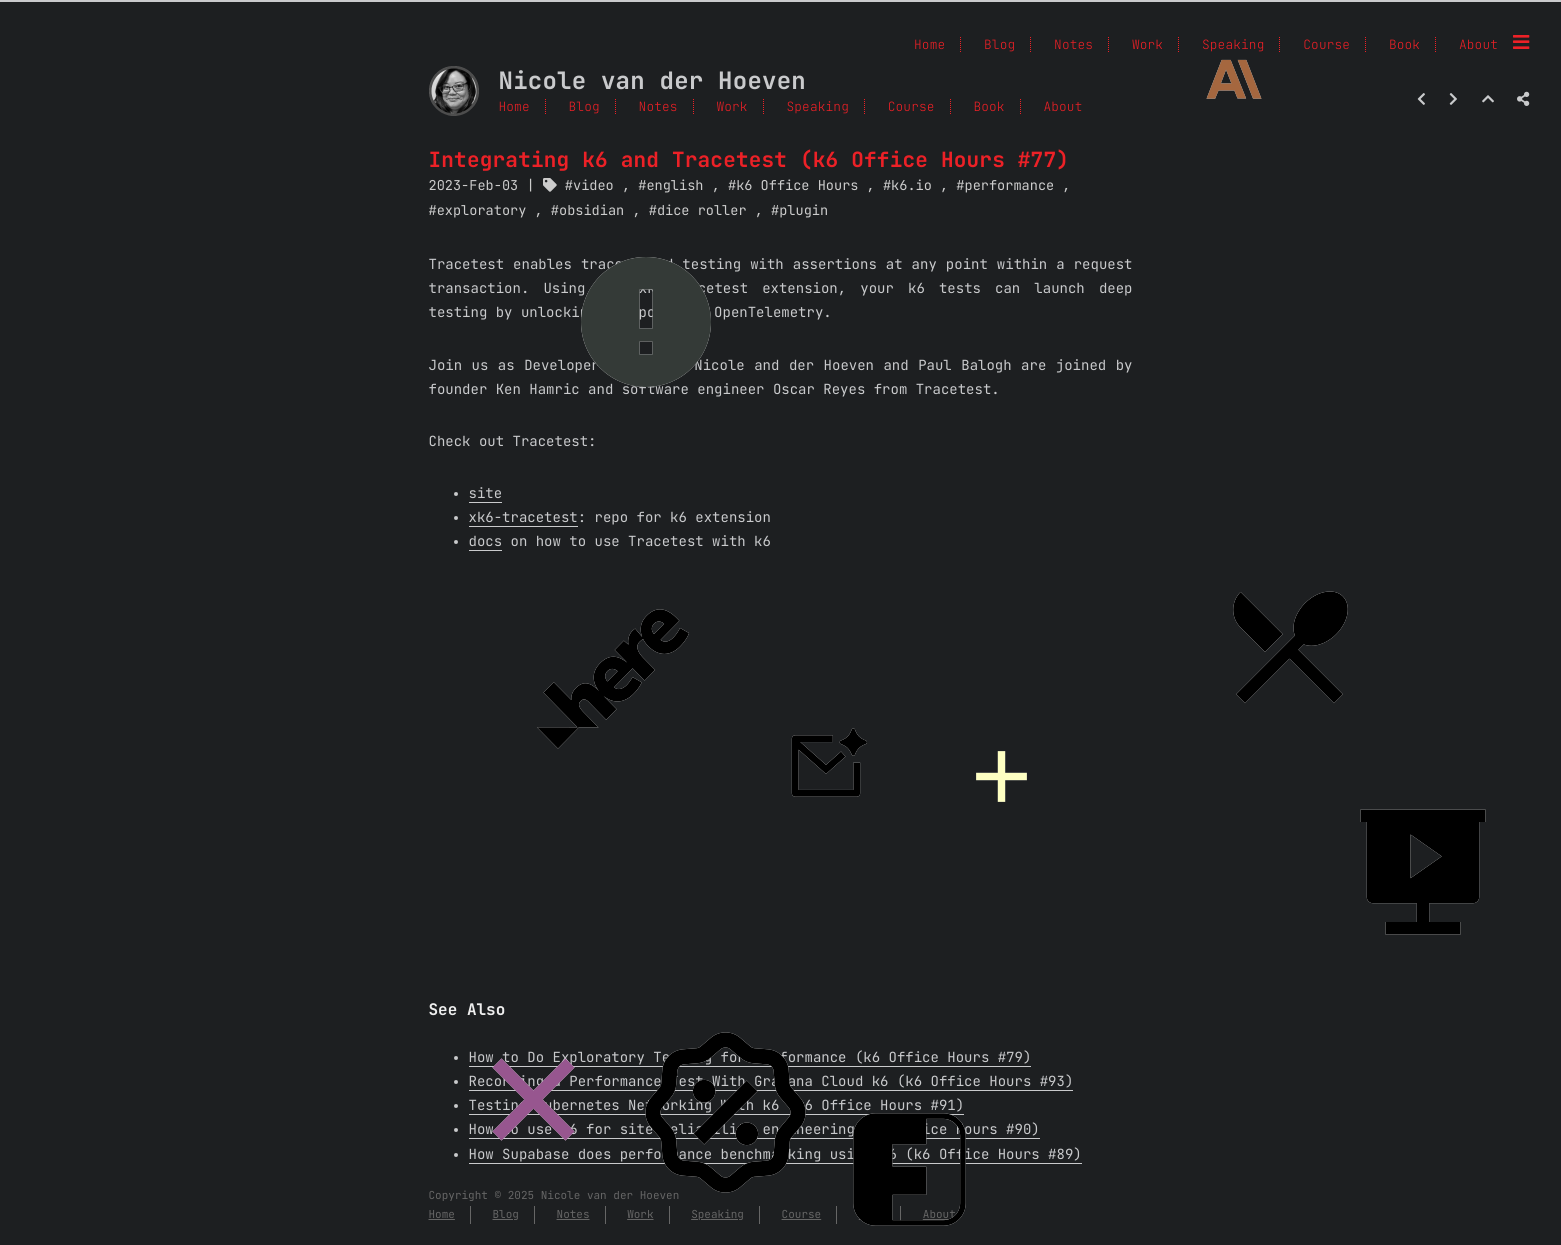 This screenshot has width=1561, height=1245. Describe the element at coordinates (725, 1112) in the screenshot. I see `view available discounts or promotions` at that location.